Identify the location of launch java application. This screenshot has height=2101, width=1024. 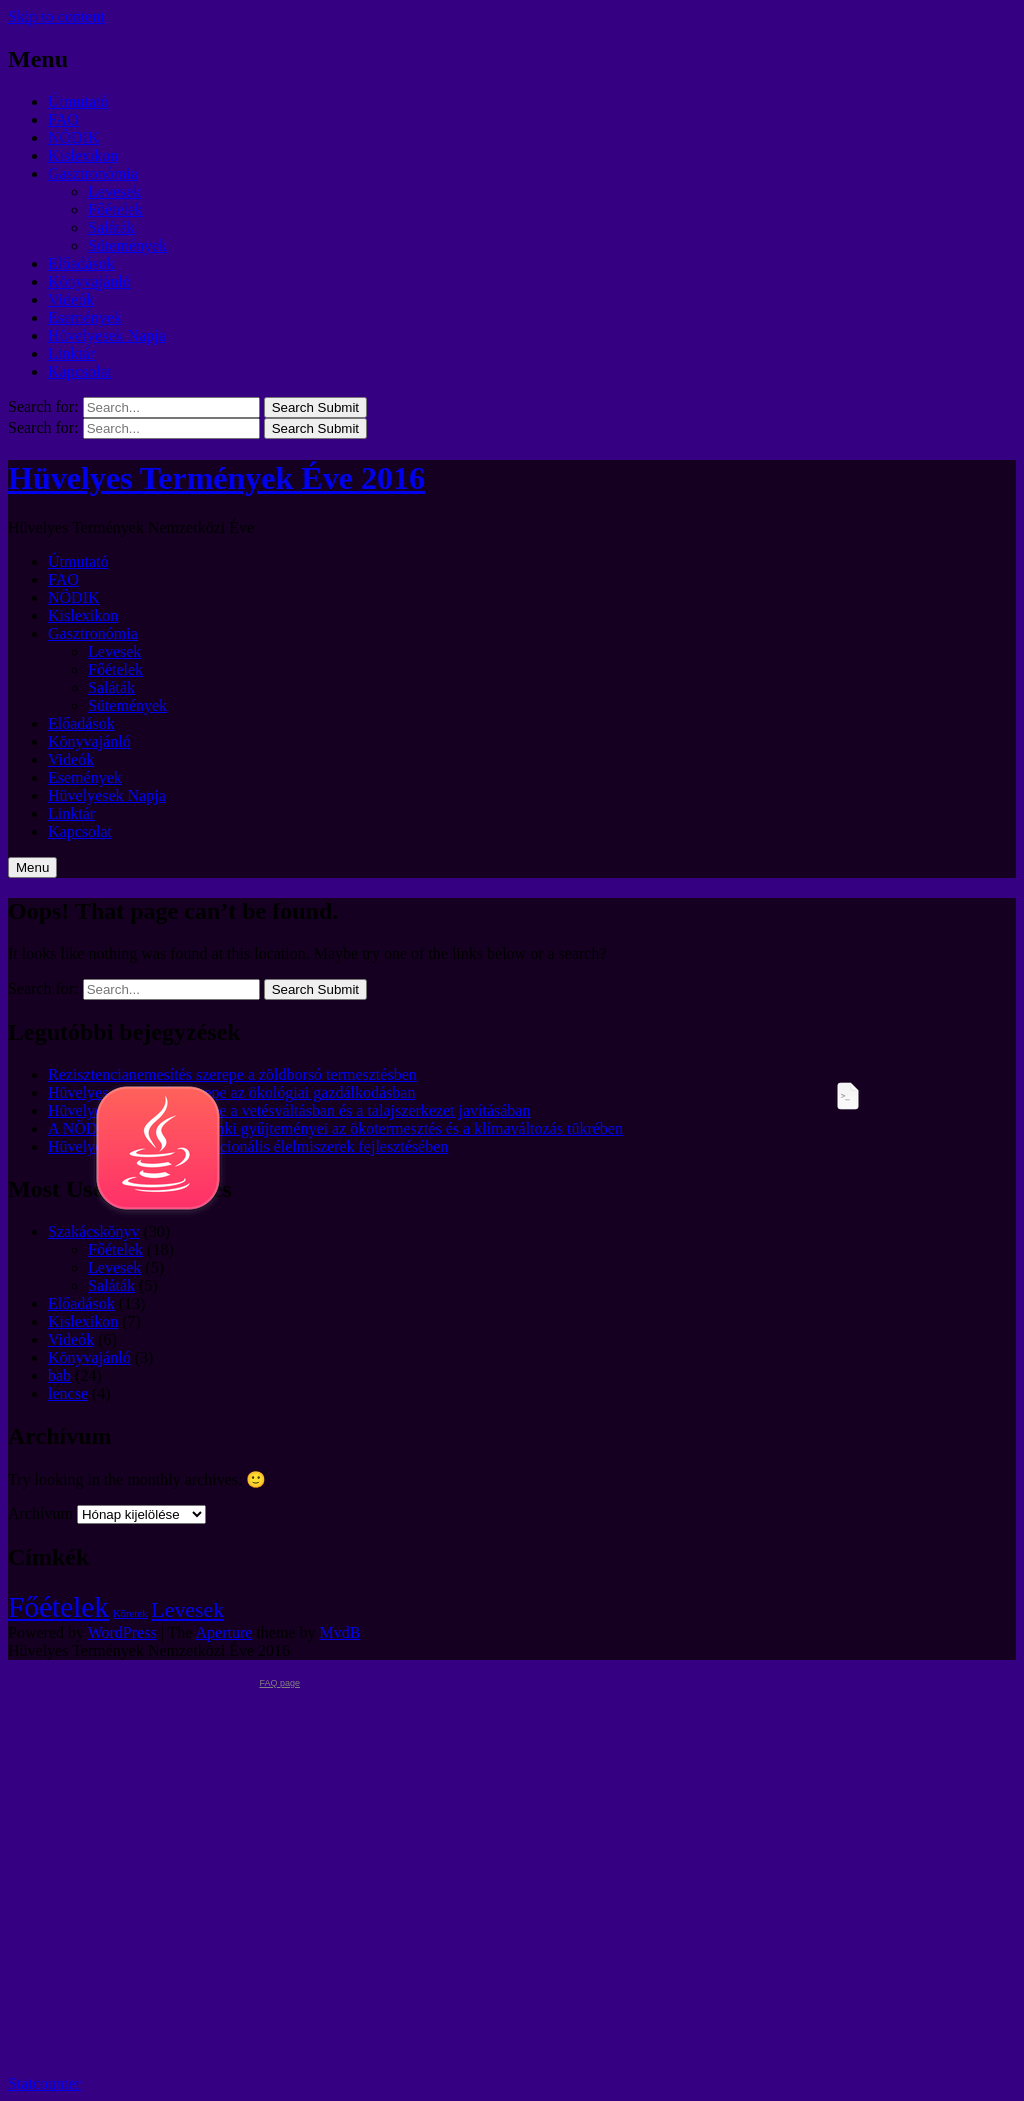
(158, 1148).